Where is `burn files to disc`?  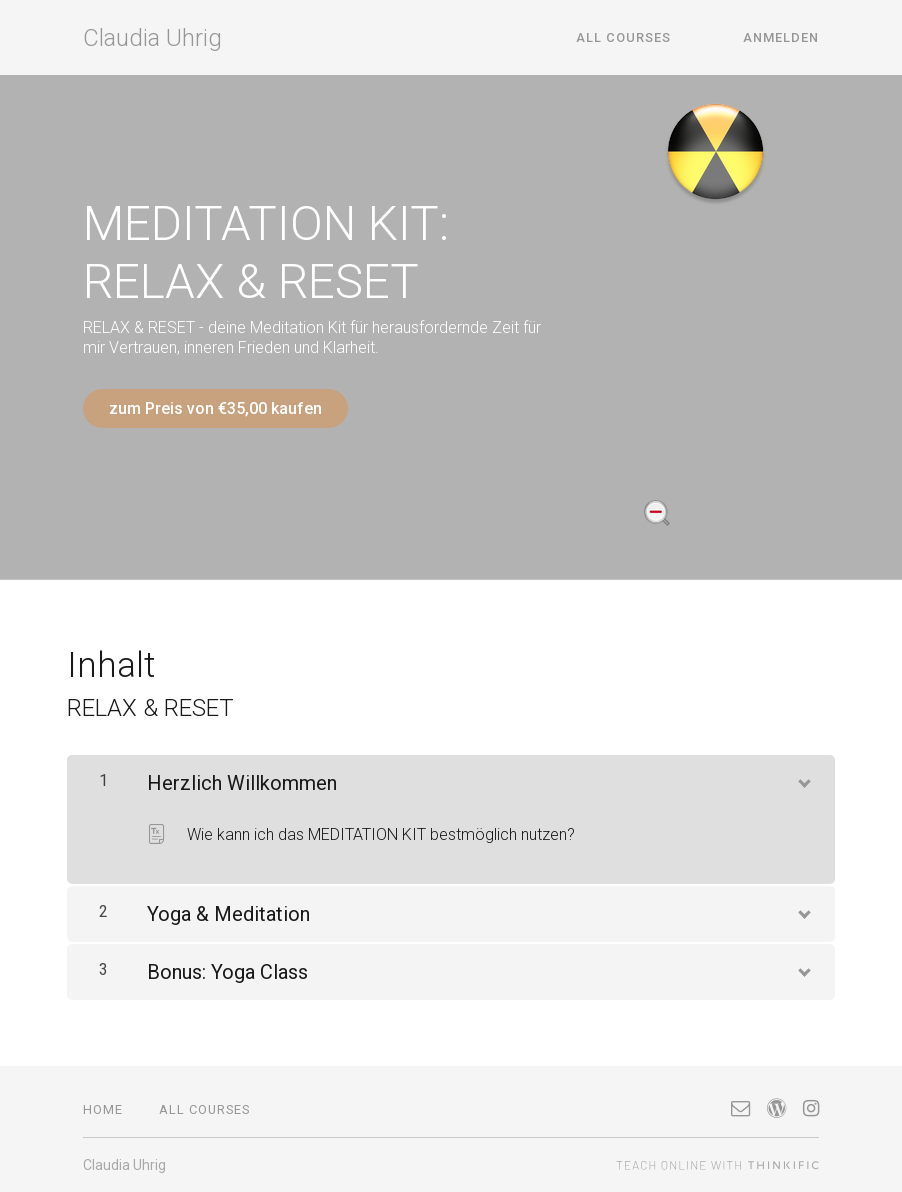 burn files to disc is located at coordinates (716, 152).